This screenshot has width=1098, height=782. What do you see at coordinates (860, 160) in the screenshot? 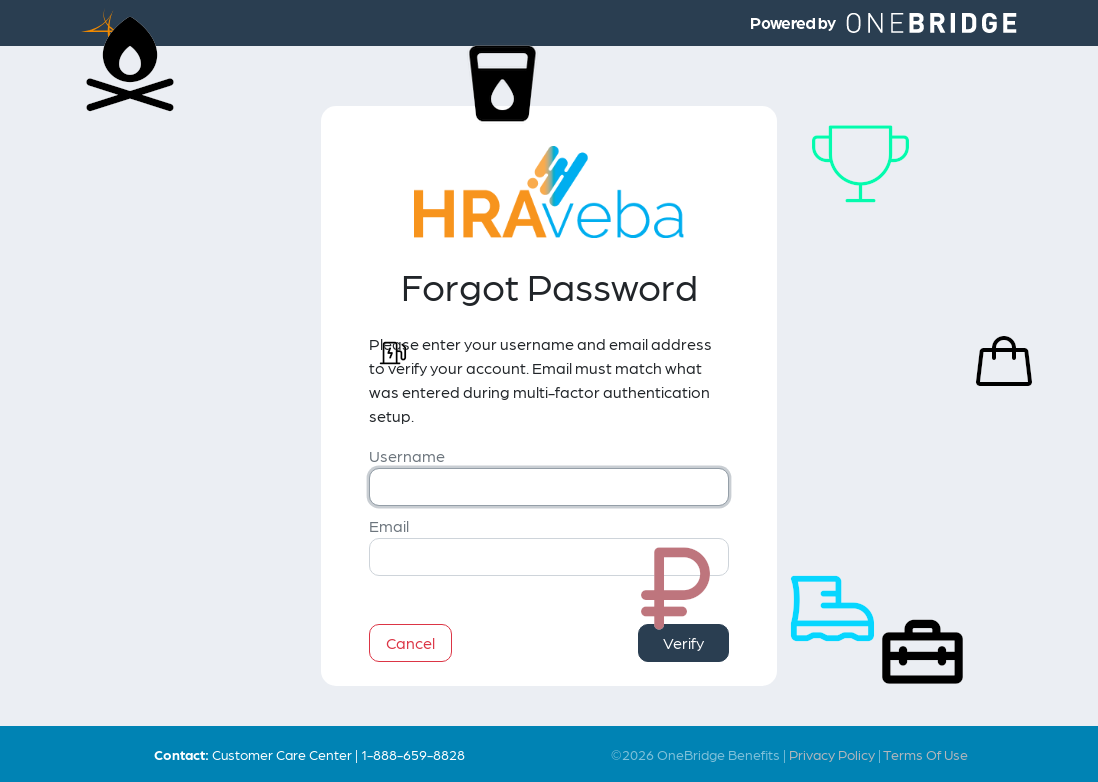
I see `view achievements or awards` at bounding box center [860, 160].